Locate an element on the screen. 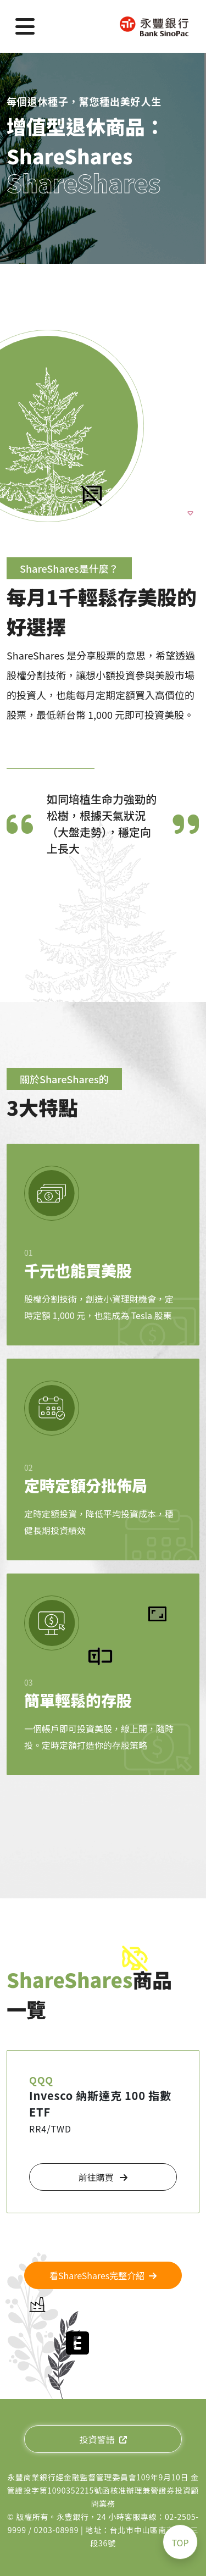  enter or edit text in a form field is located at coordinates (100, 1656).